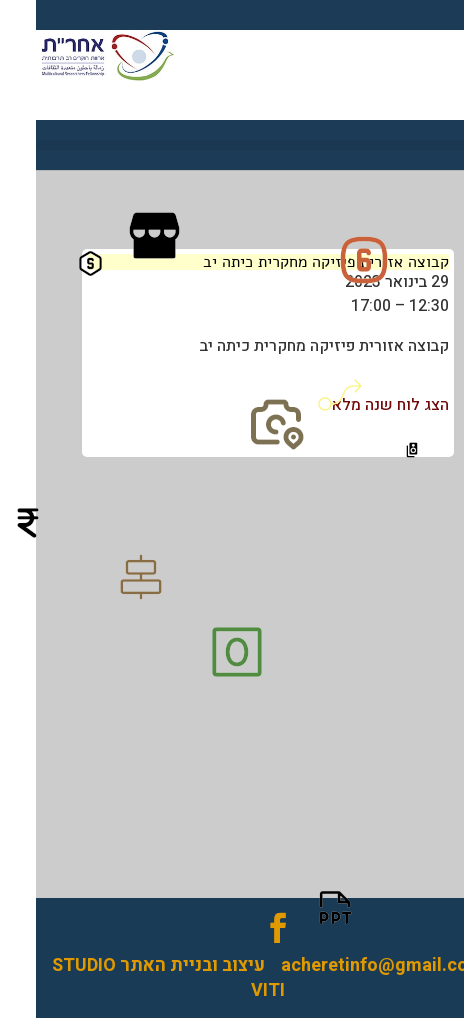  I want to click on indicates step 6 in a multi-step process, so click(364, 260).